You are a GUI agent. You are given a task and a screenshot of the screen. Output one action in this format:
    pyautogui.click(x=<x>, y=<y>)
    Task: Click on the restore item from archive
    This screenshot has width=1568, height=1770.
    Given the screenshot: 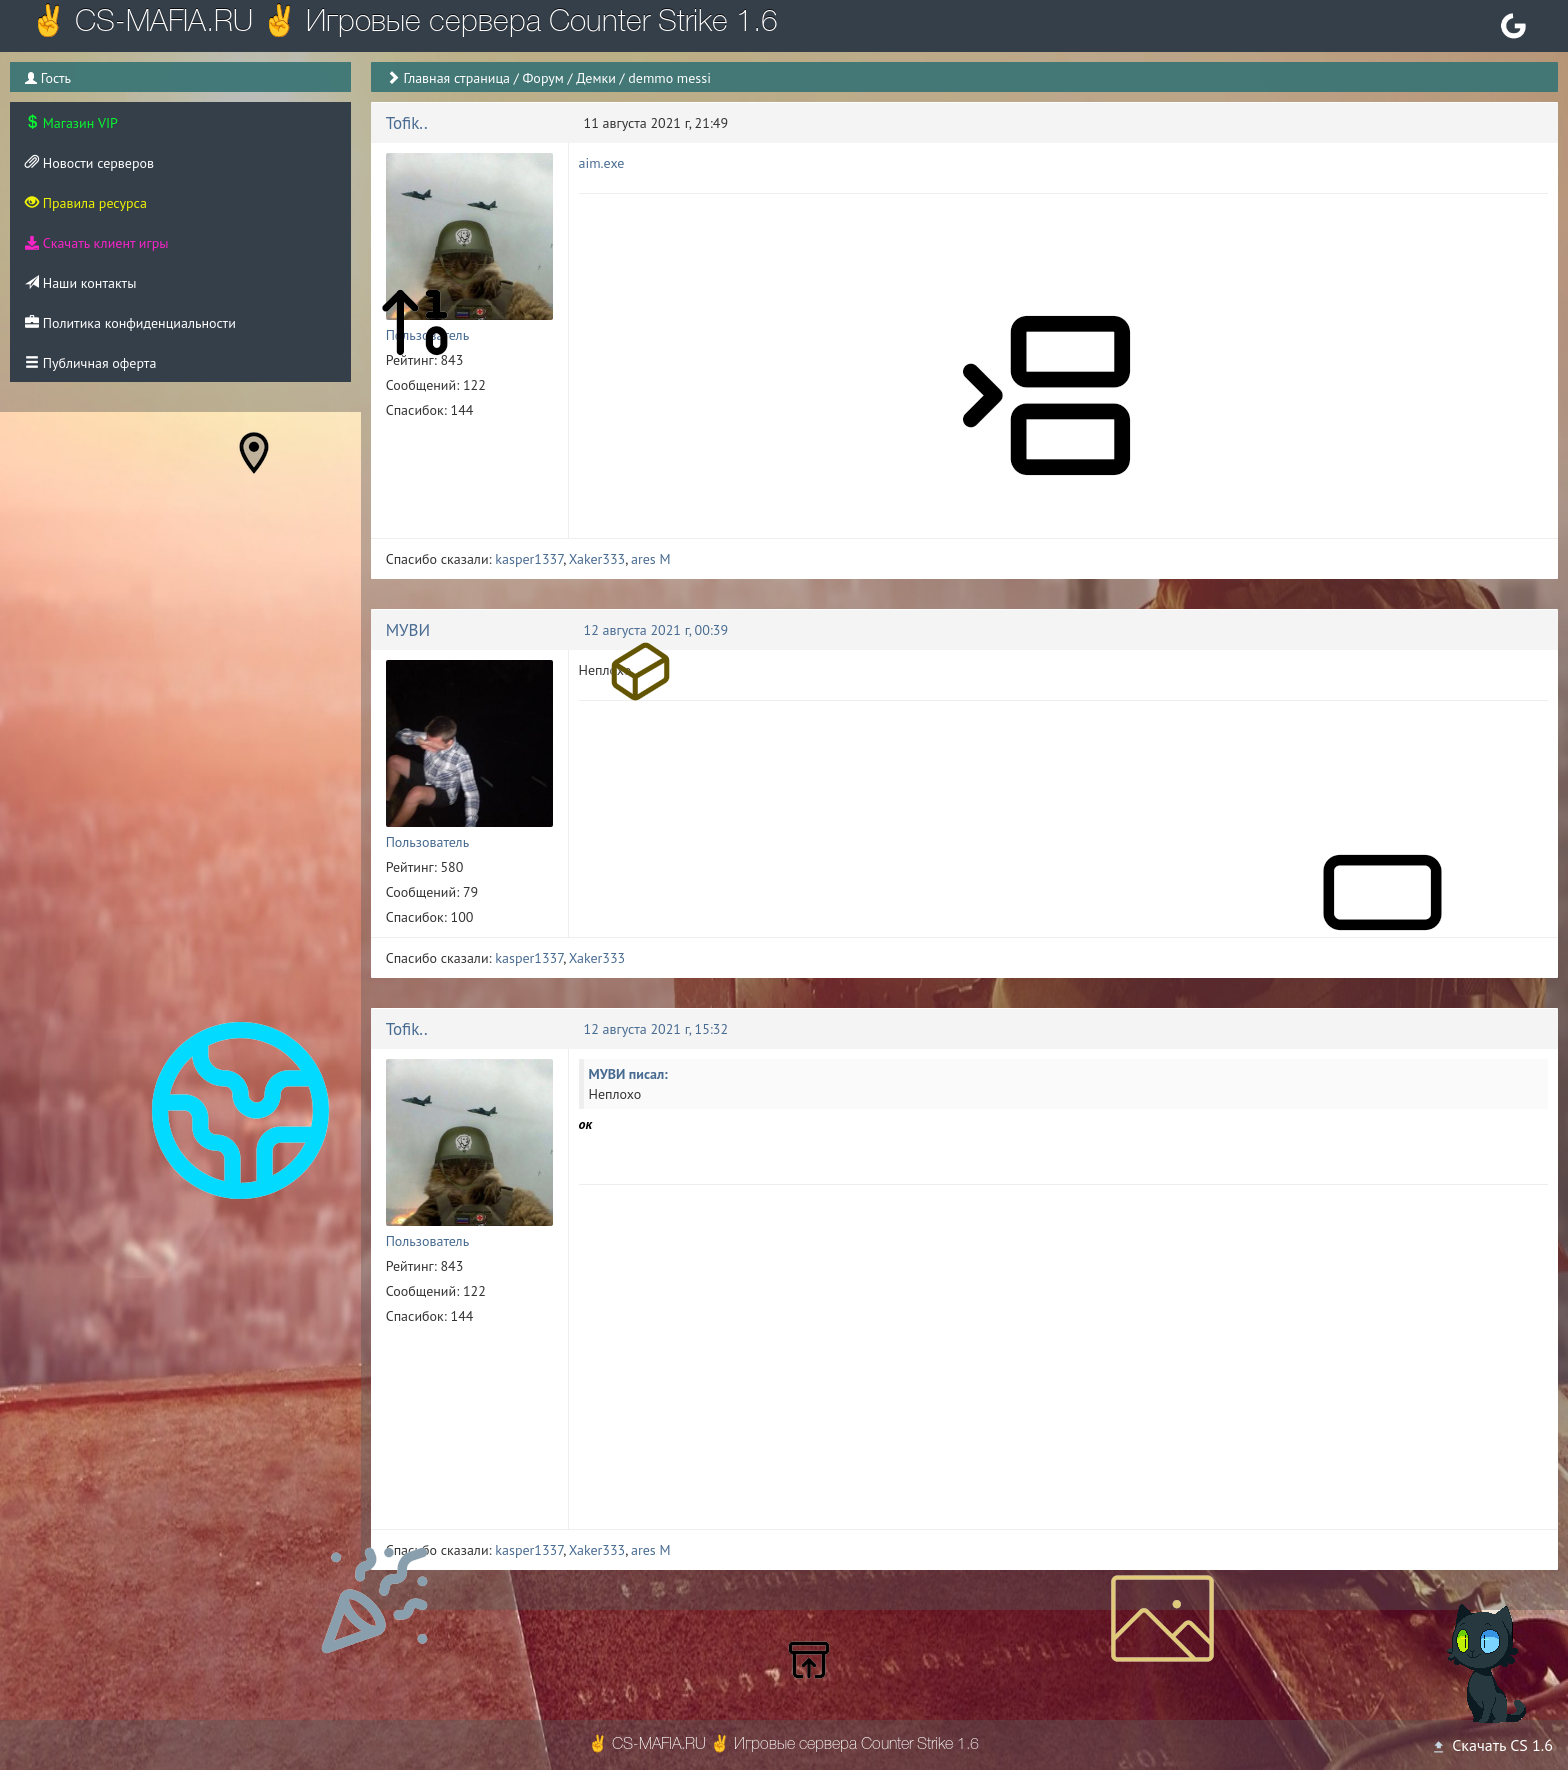 What is the action you would take?
    pyautogui.click(x=809, y=1660)
    